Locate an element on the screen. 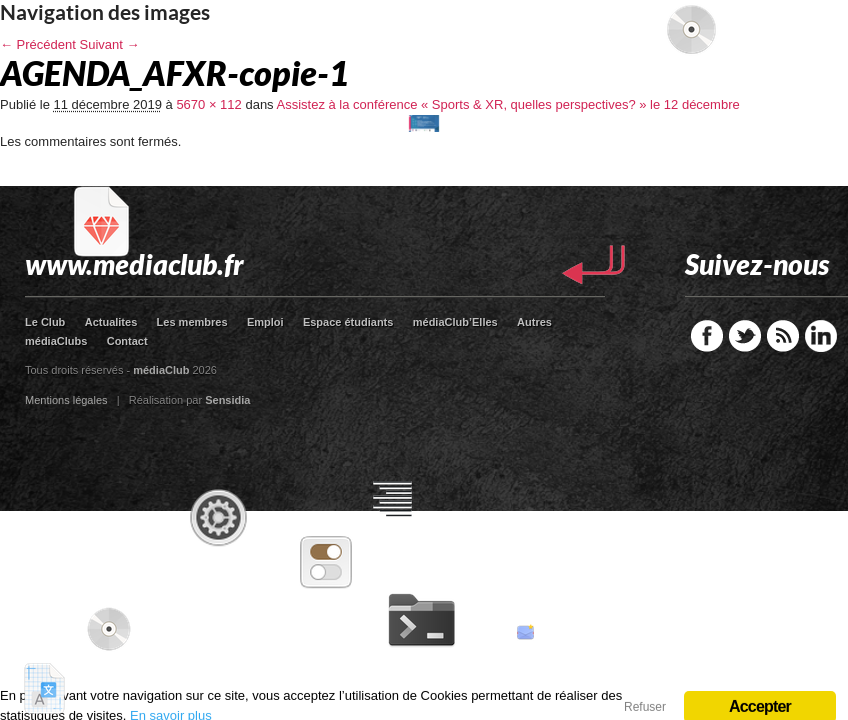 This screenshot has height=720, width=848. access CD/DVD drive contents is located at coordinates (109, 629).